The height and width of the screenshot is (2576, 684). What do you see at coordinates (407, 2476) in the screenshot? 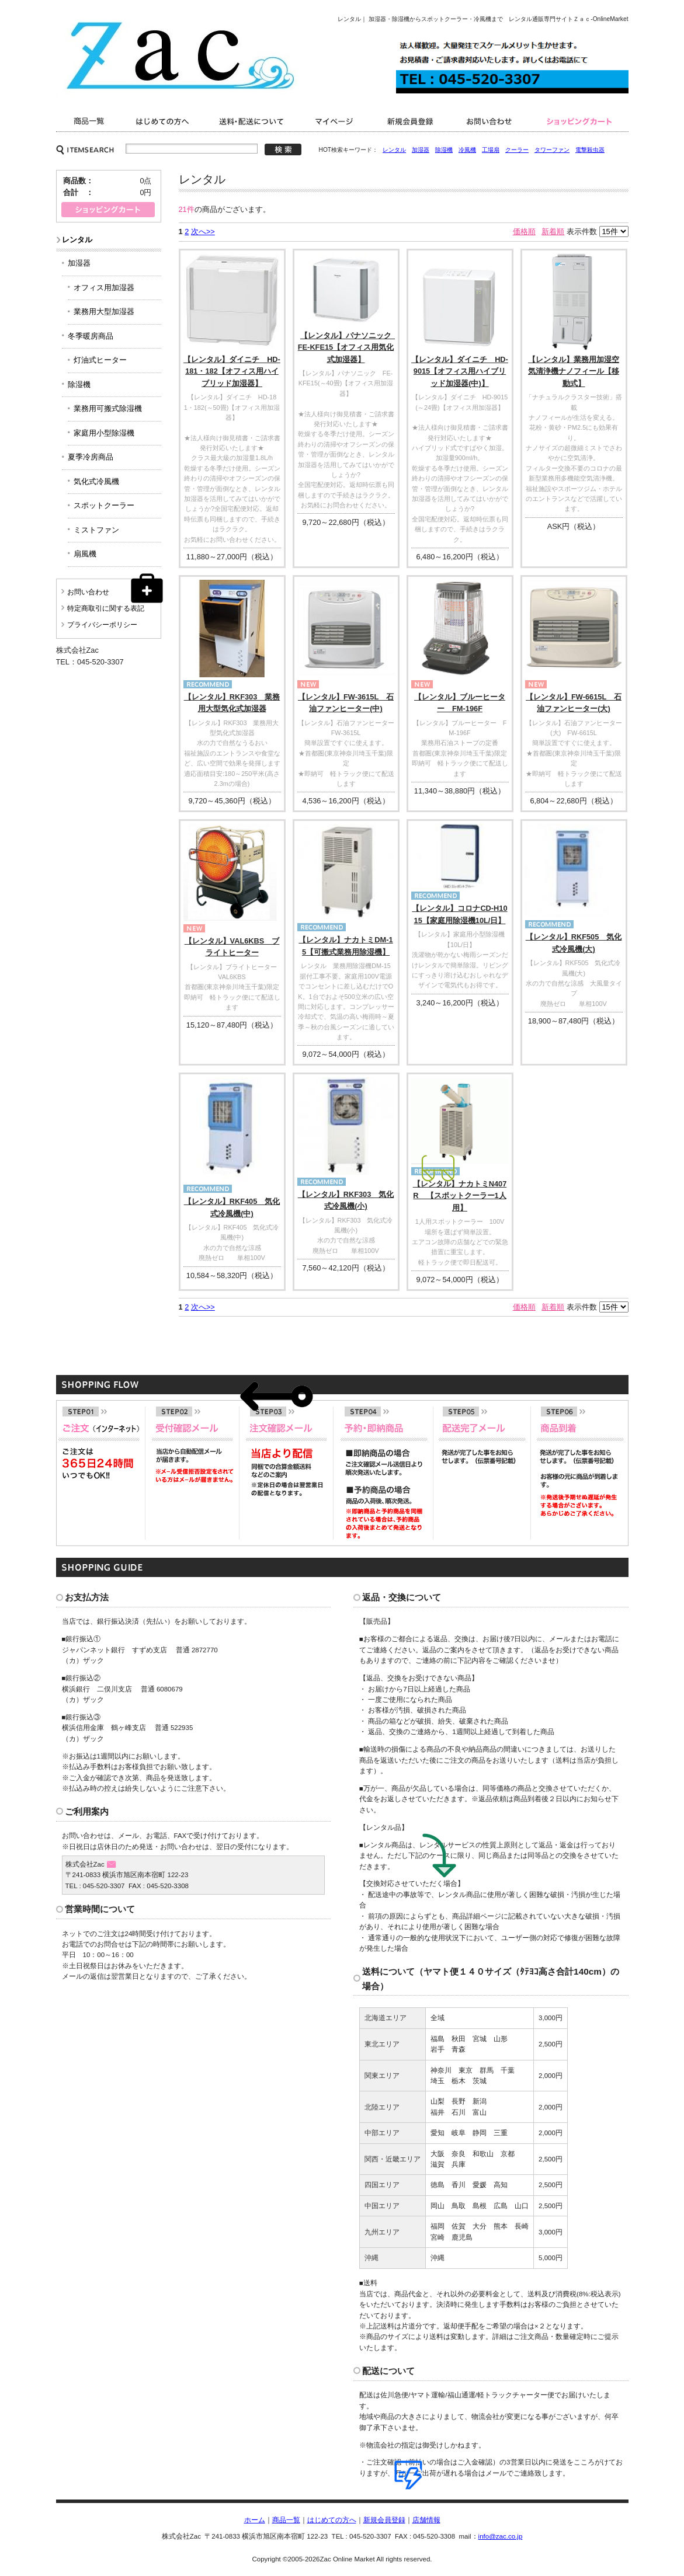
I see `configure github actions workflow` at bounding box center [407, 2476].